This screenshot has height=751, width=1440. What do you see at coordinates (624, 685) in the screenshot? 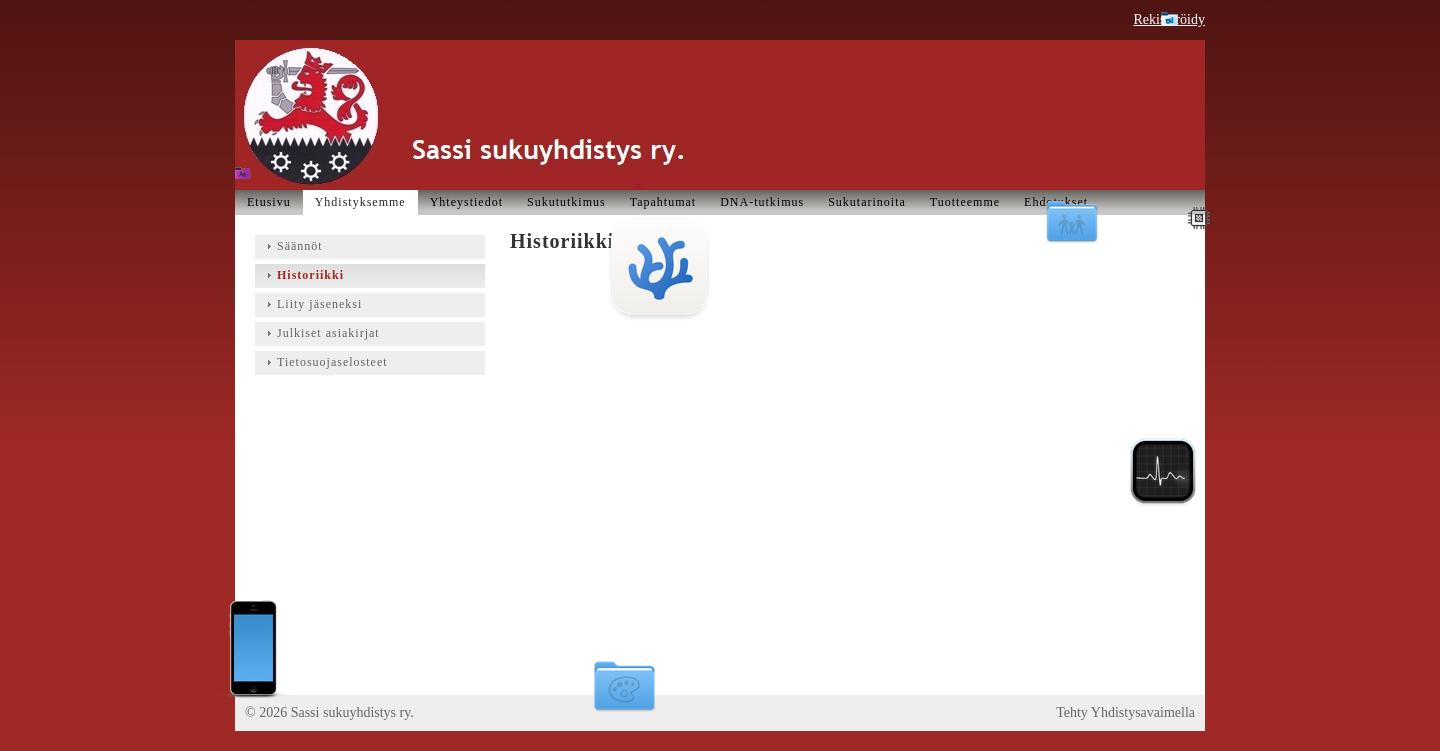
I see `open folder containing 2D artwork files` at bounding box center [624, 685].